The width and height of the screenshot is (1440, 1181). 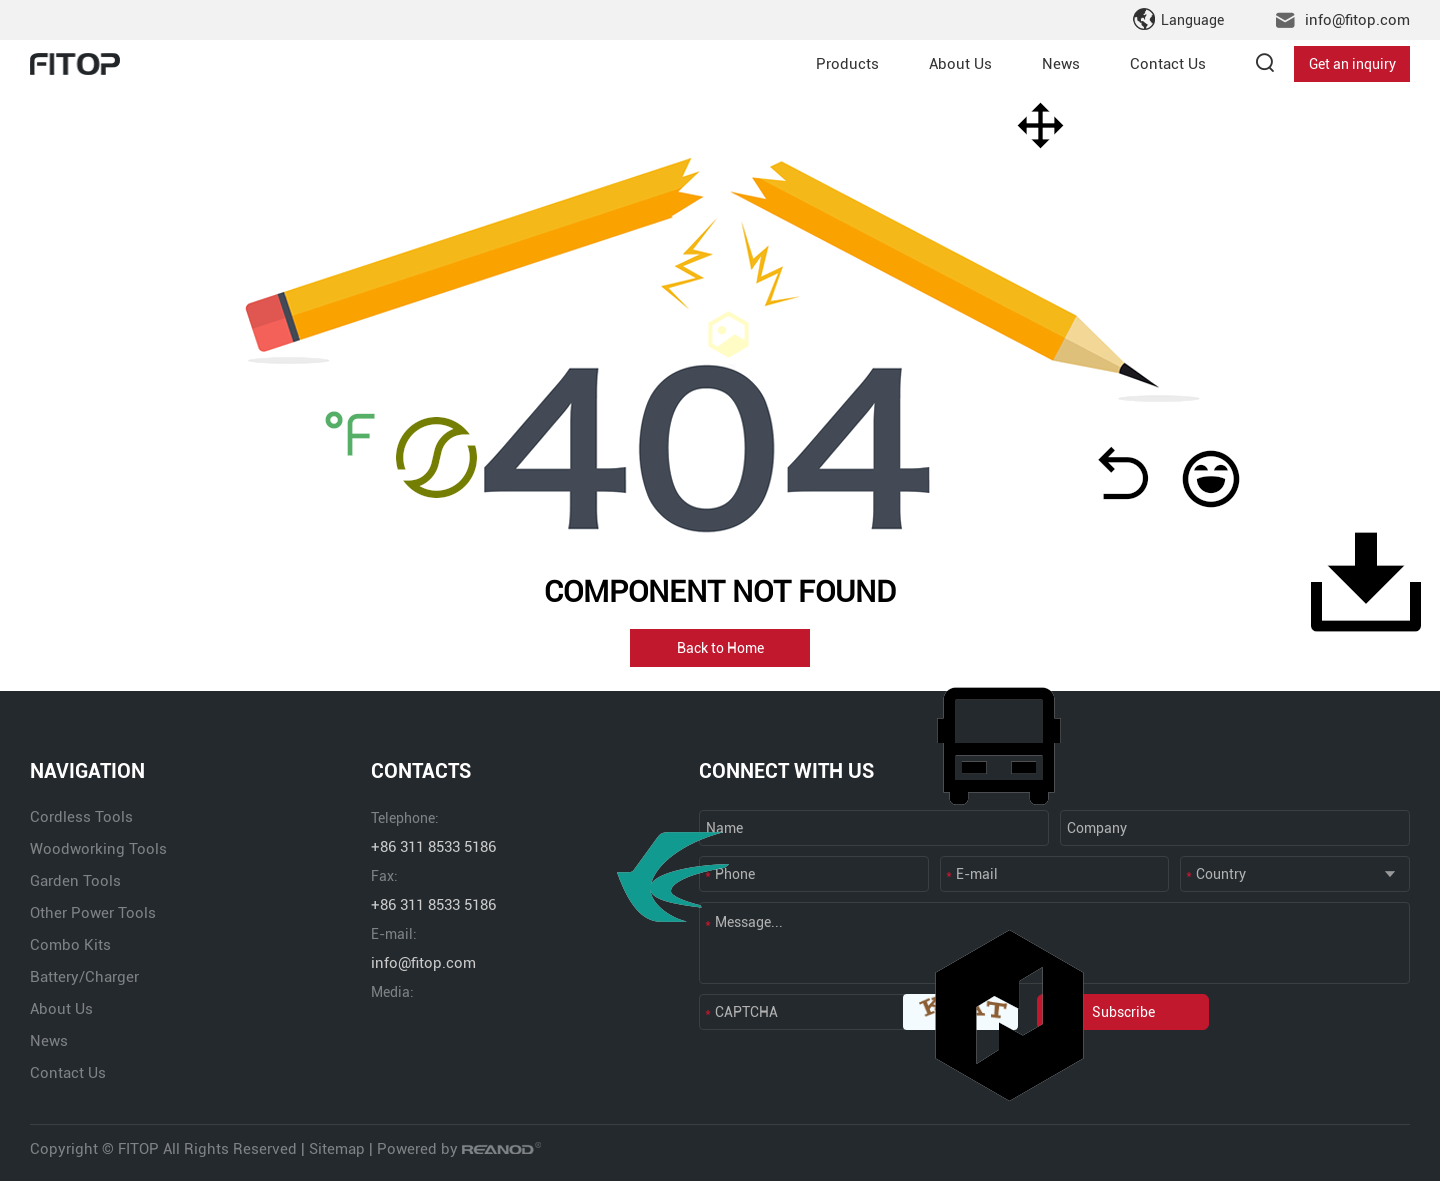 I want to click on open the OneStream app, so click(x=436, y=457).